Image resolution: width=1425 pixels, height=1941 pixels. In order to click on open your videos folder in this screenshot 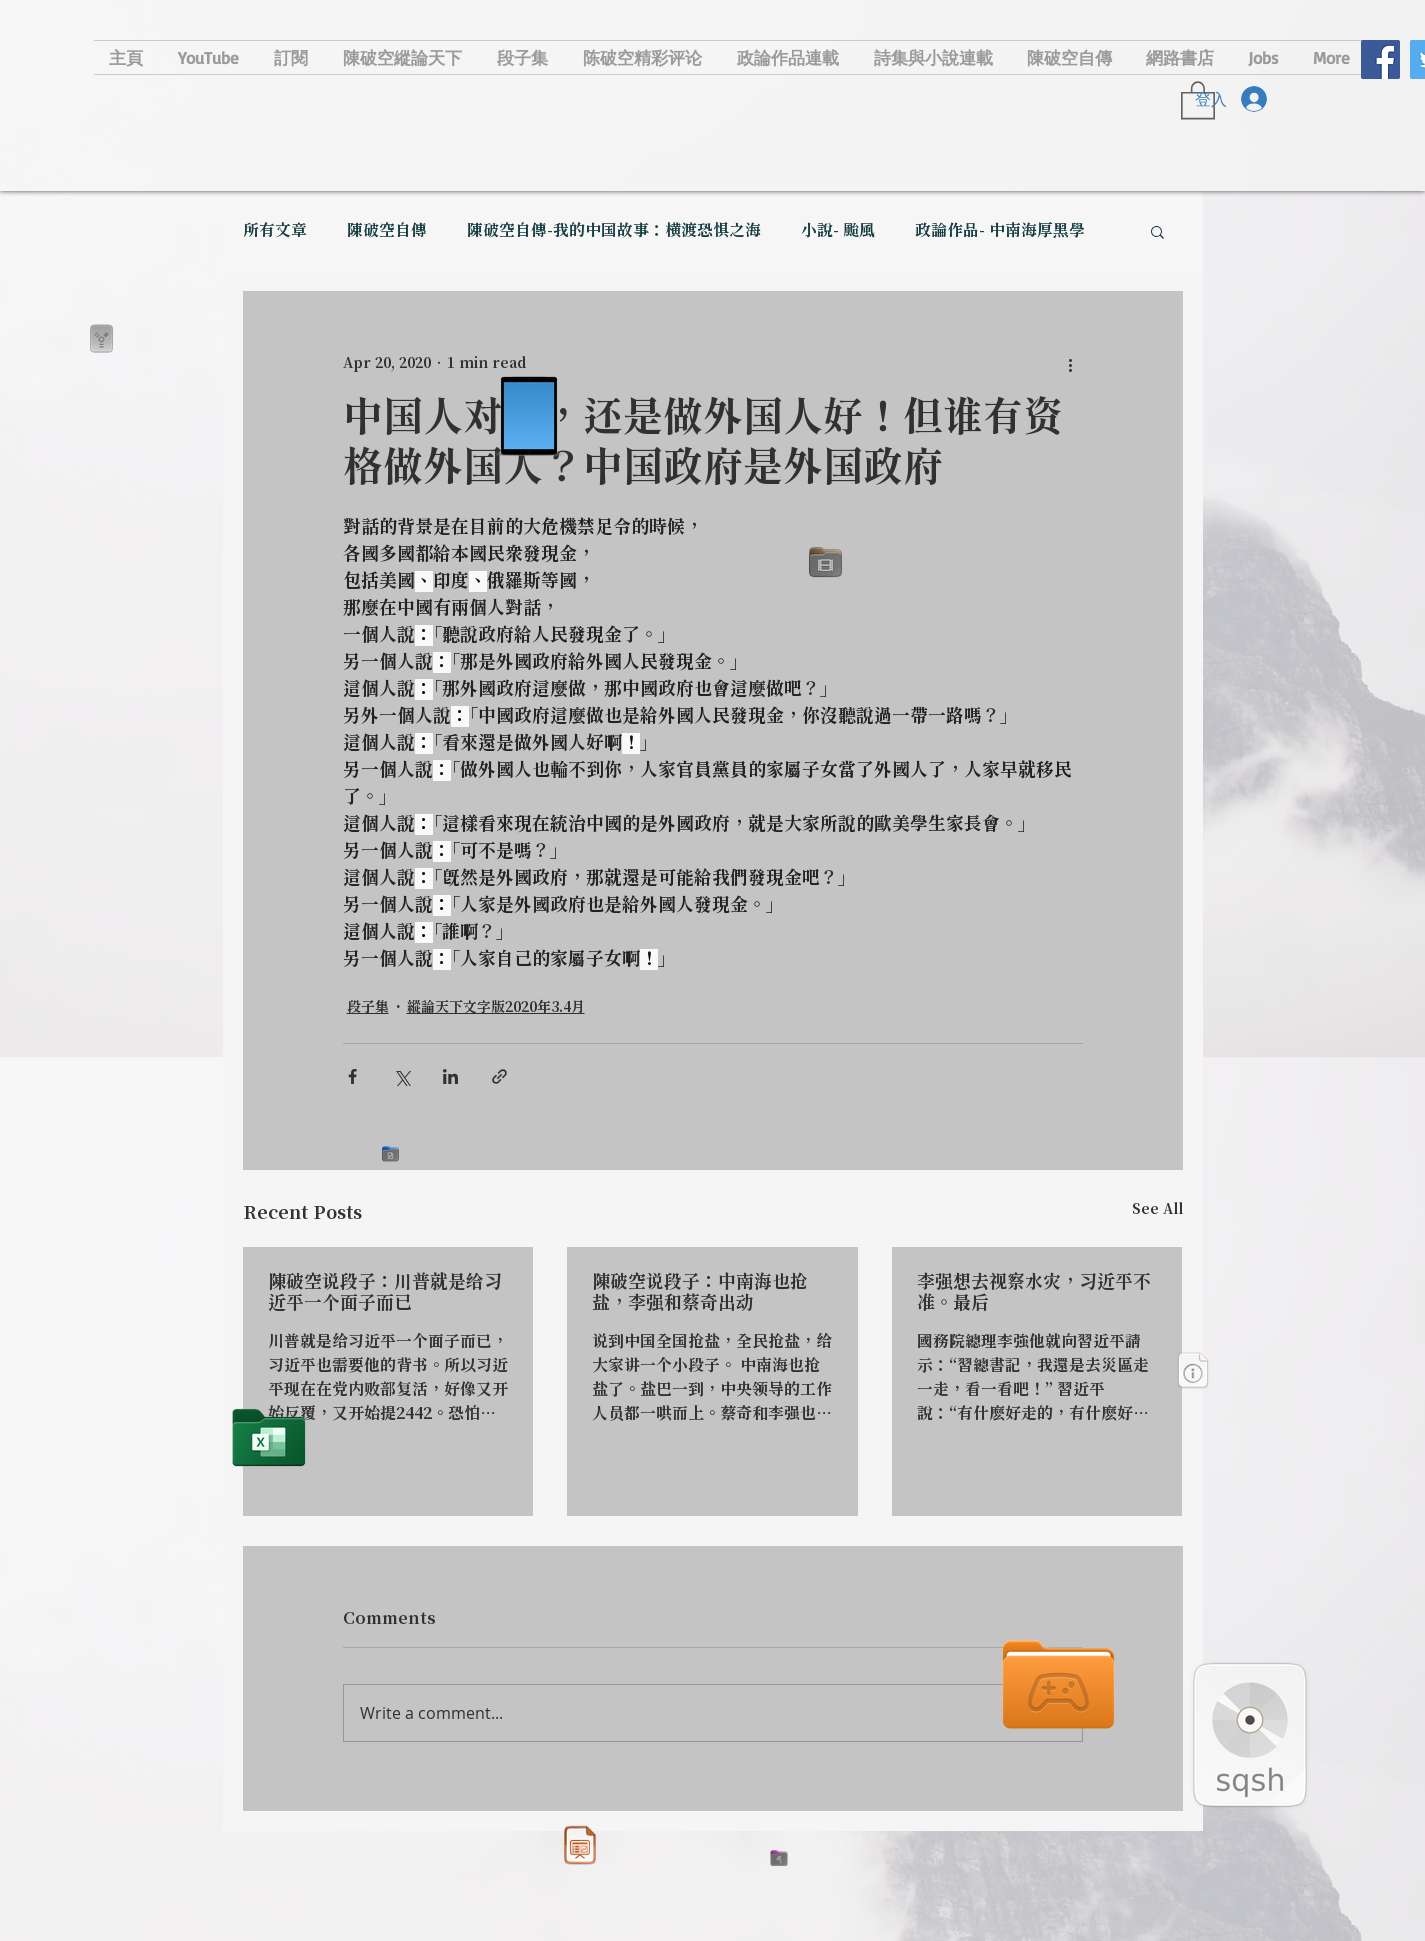, I will do `click(825, 561)`.